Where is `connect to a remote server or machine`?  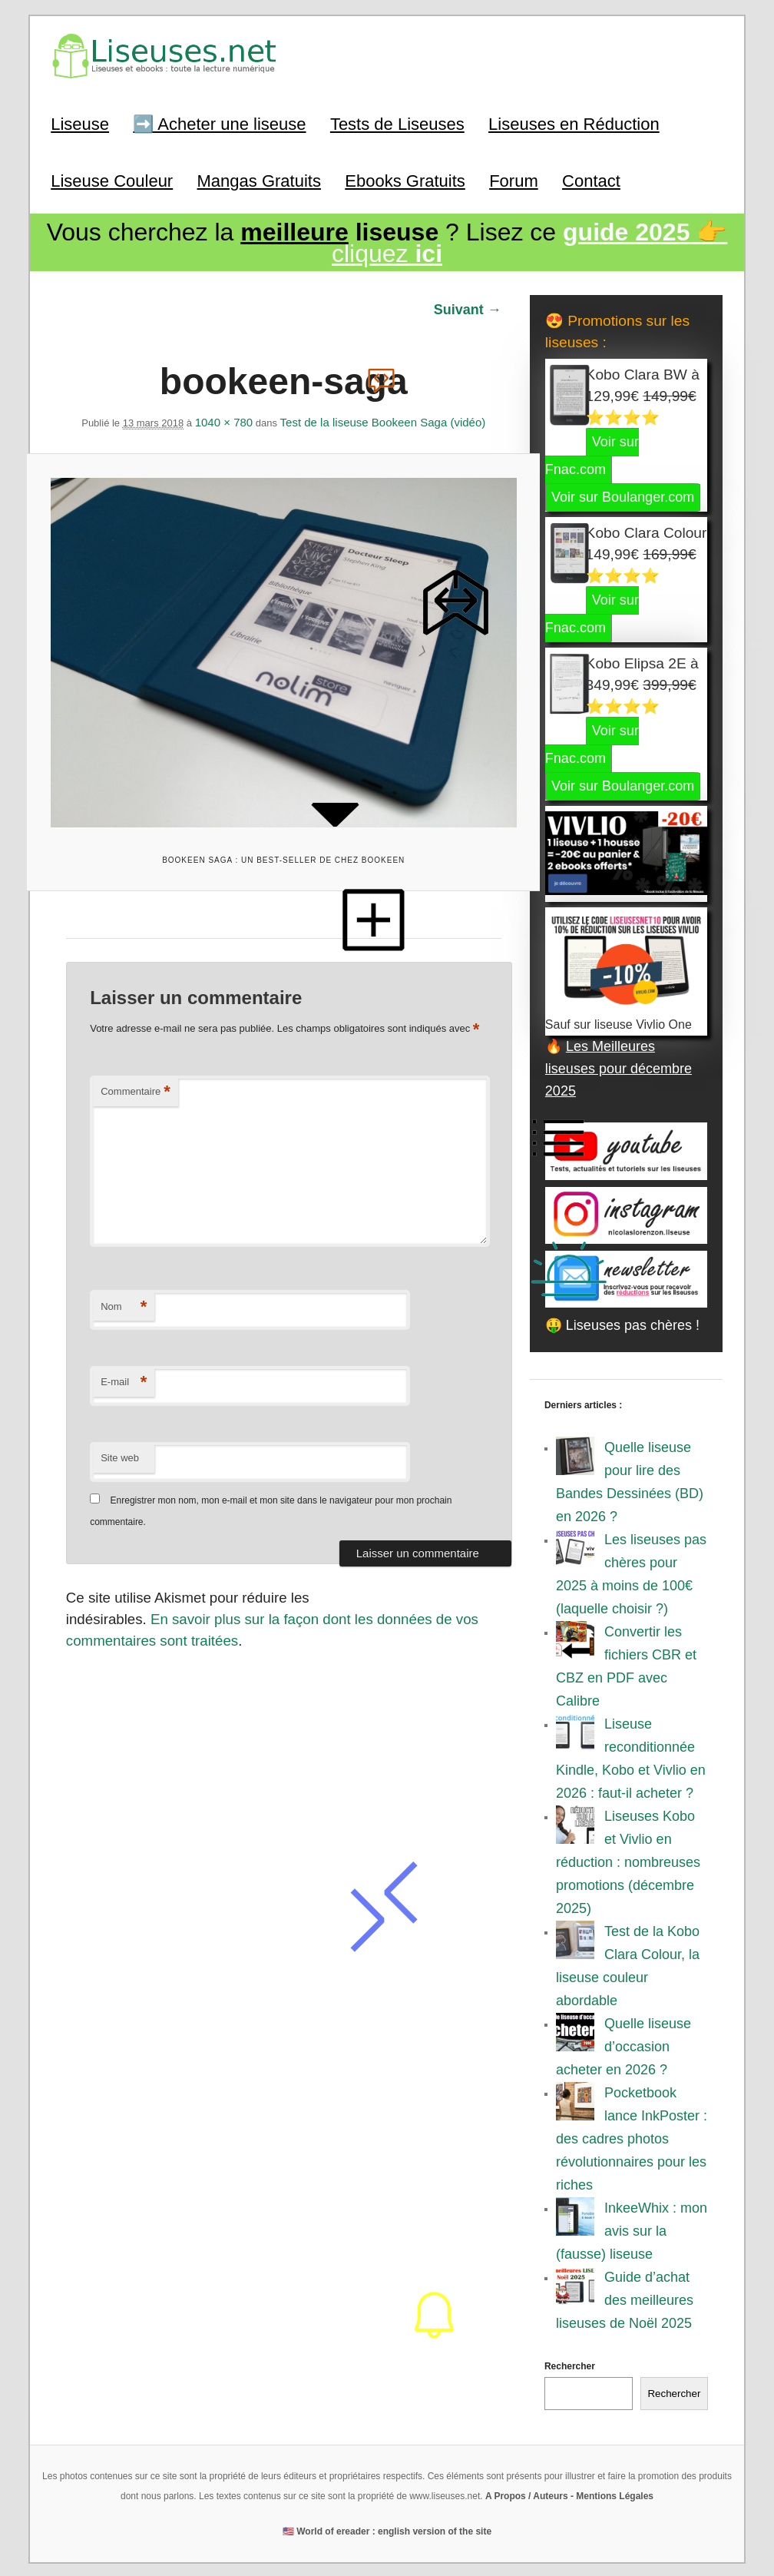
connect to a remote server or machine is located at coordinates (384, 1908).